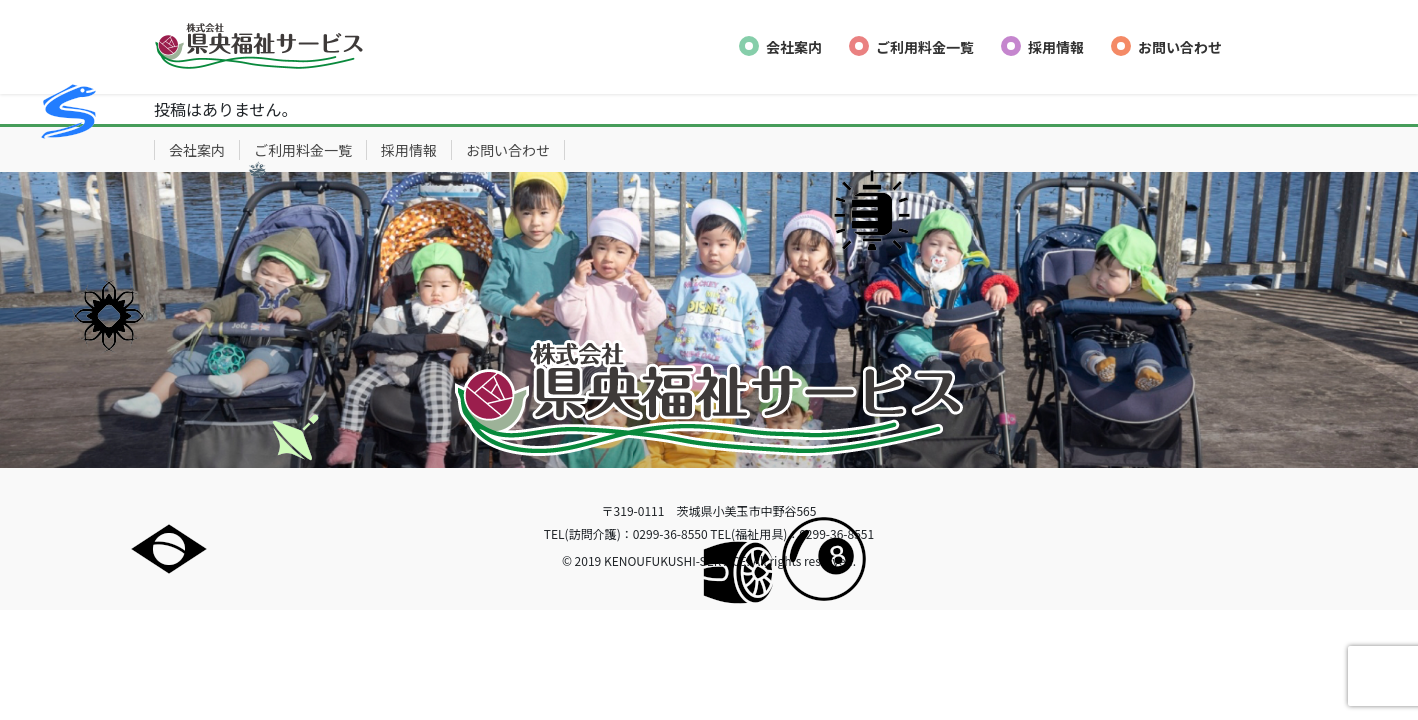  I want to click on decorative design element or divider, so click(109, 316).